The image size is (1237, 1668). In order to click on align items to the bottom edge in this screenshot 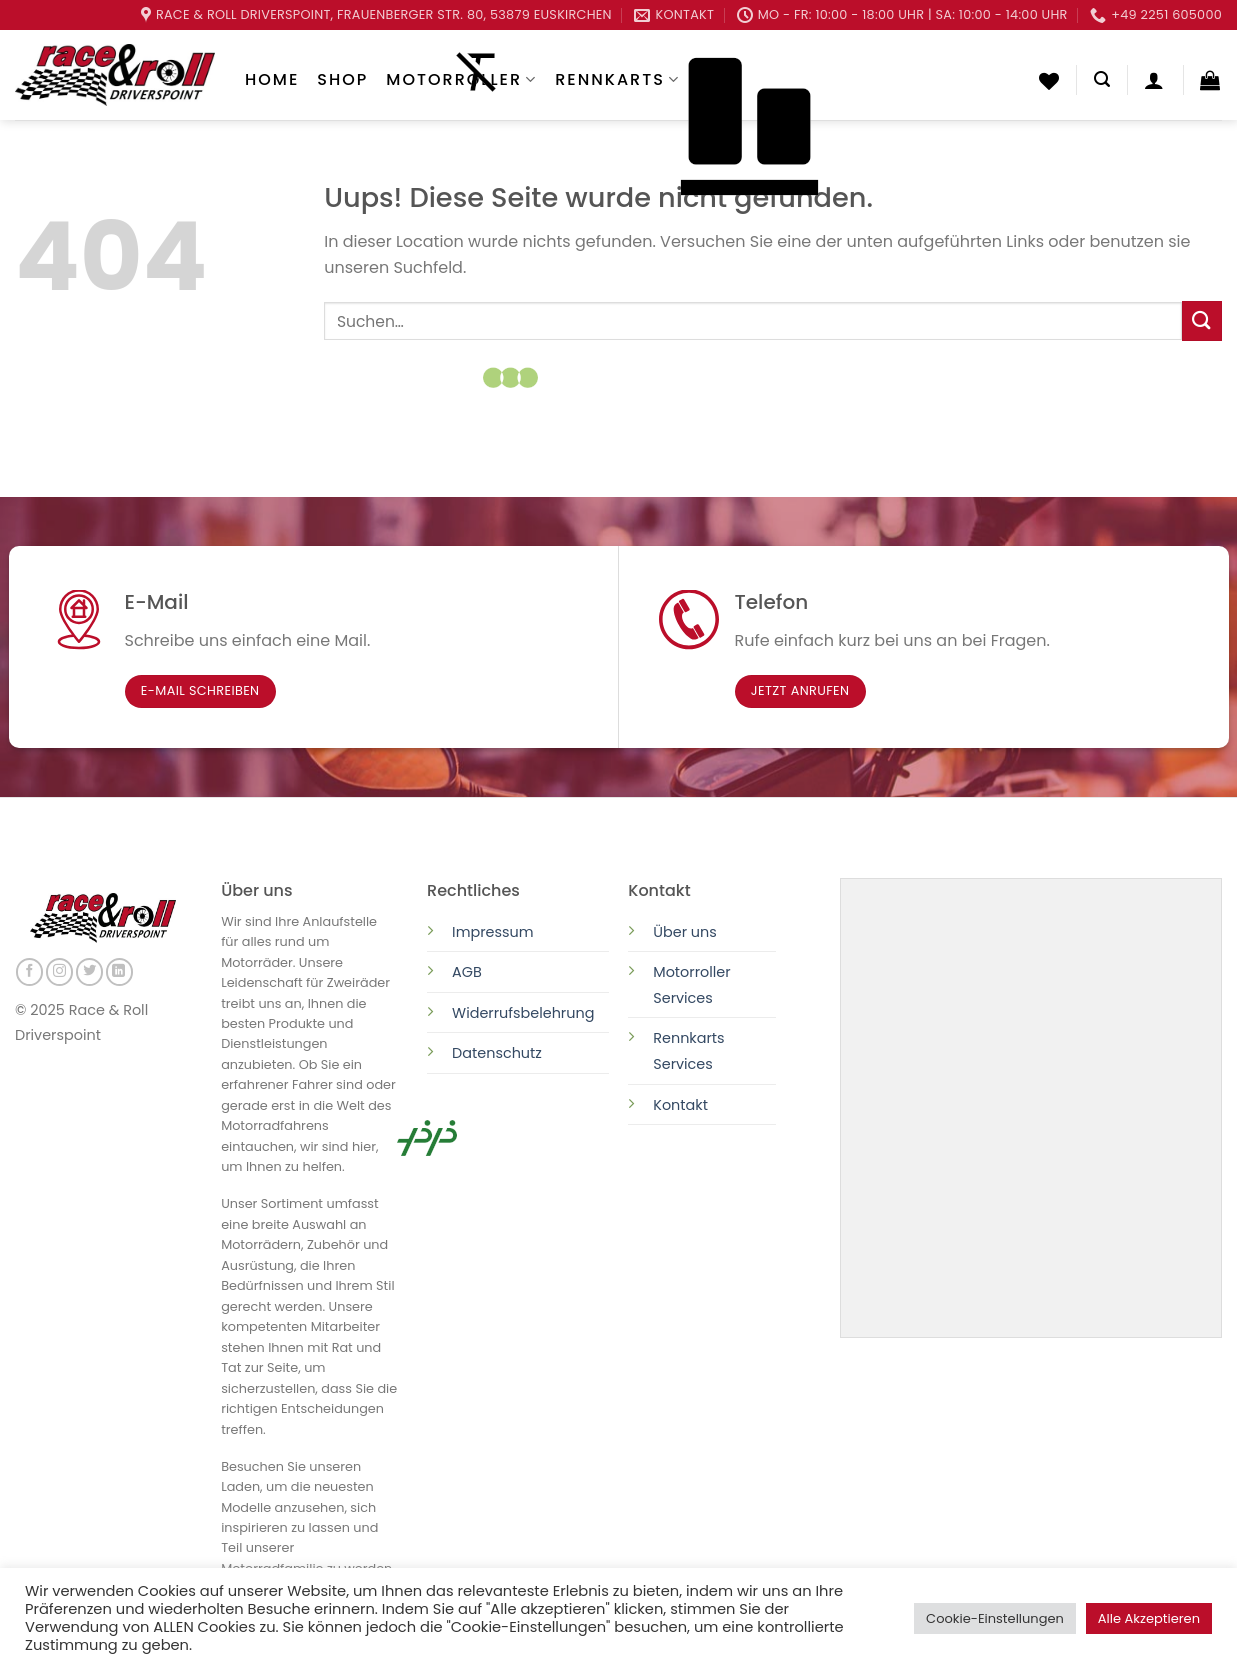, I will do `click(749, 126)`.